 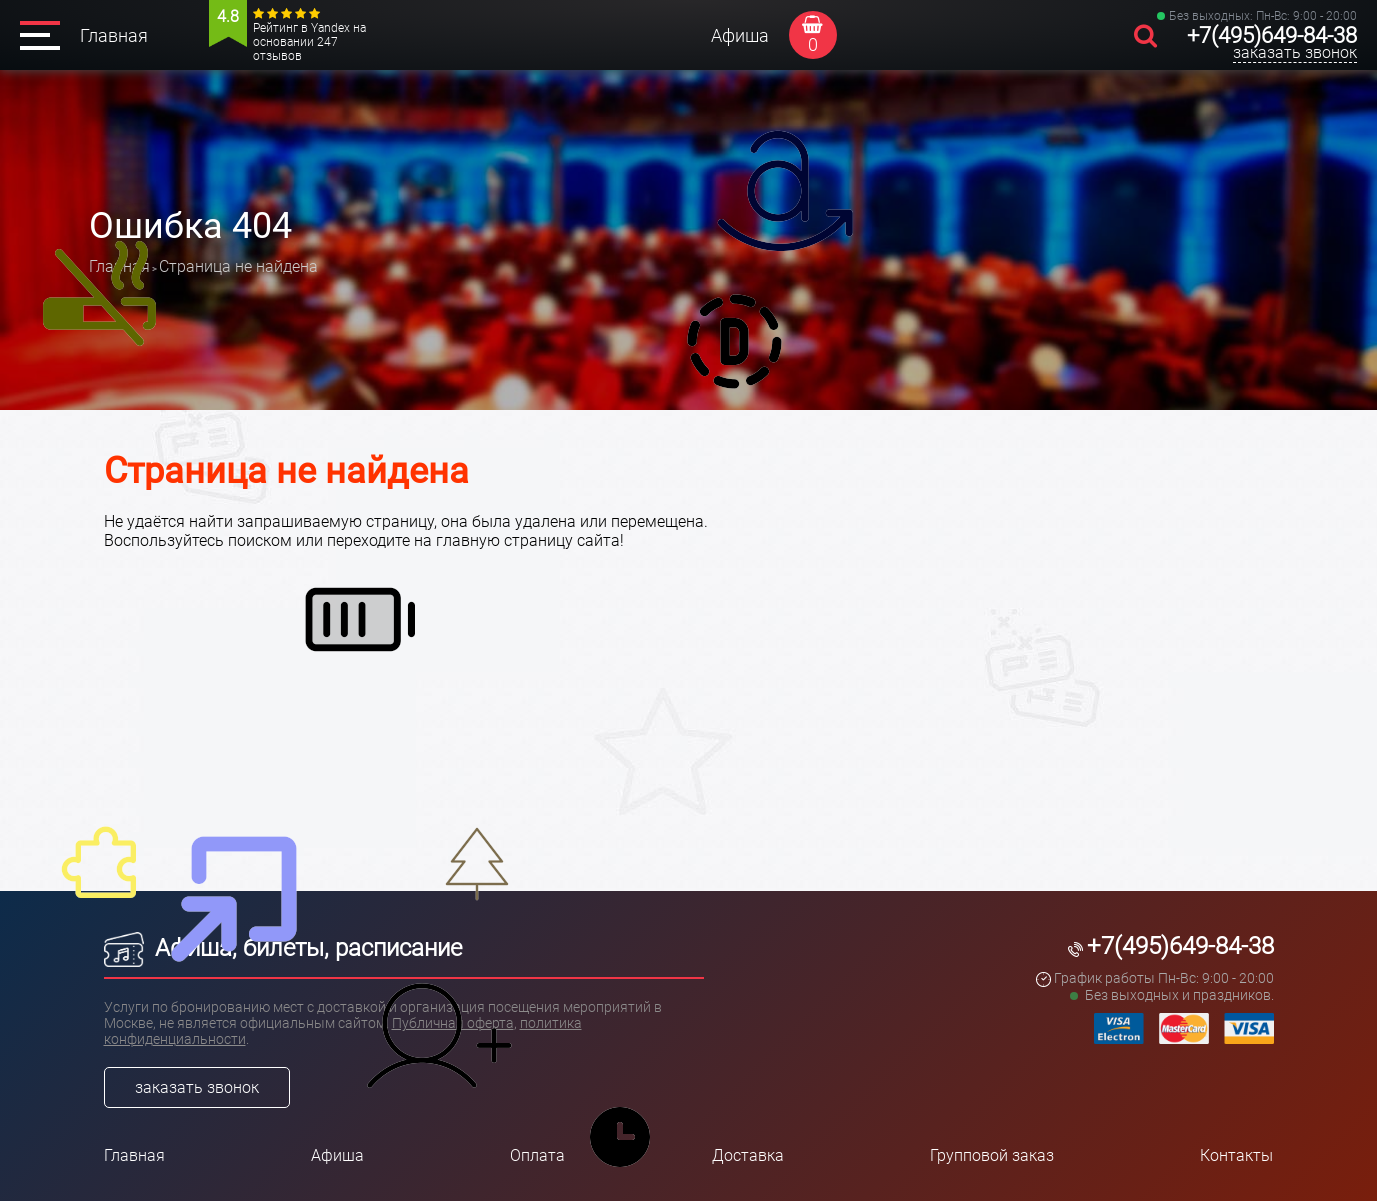 I want to click on view current time, so click(x=620, y=1137).